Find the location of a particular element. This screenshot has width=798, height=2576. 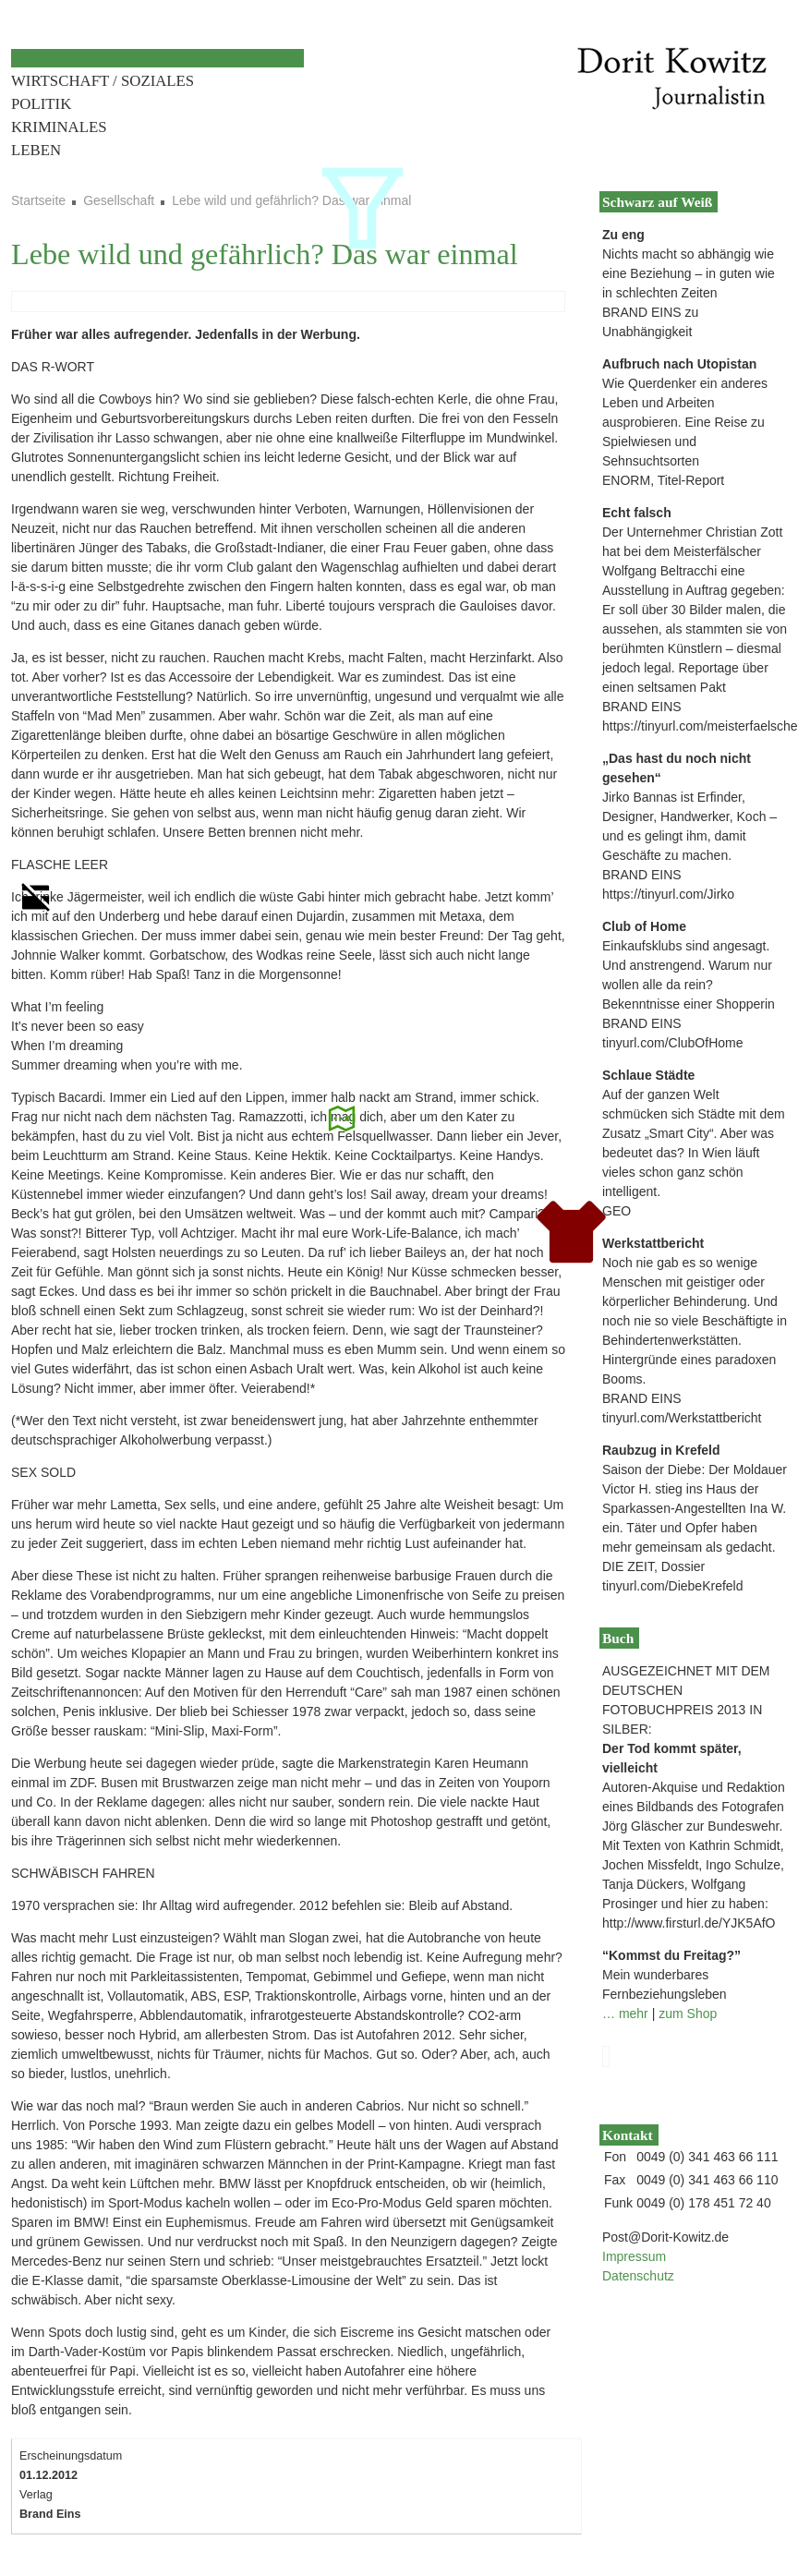

view treasure map or hidden location is located at coordinates (342, 1119).